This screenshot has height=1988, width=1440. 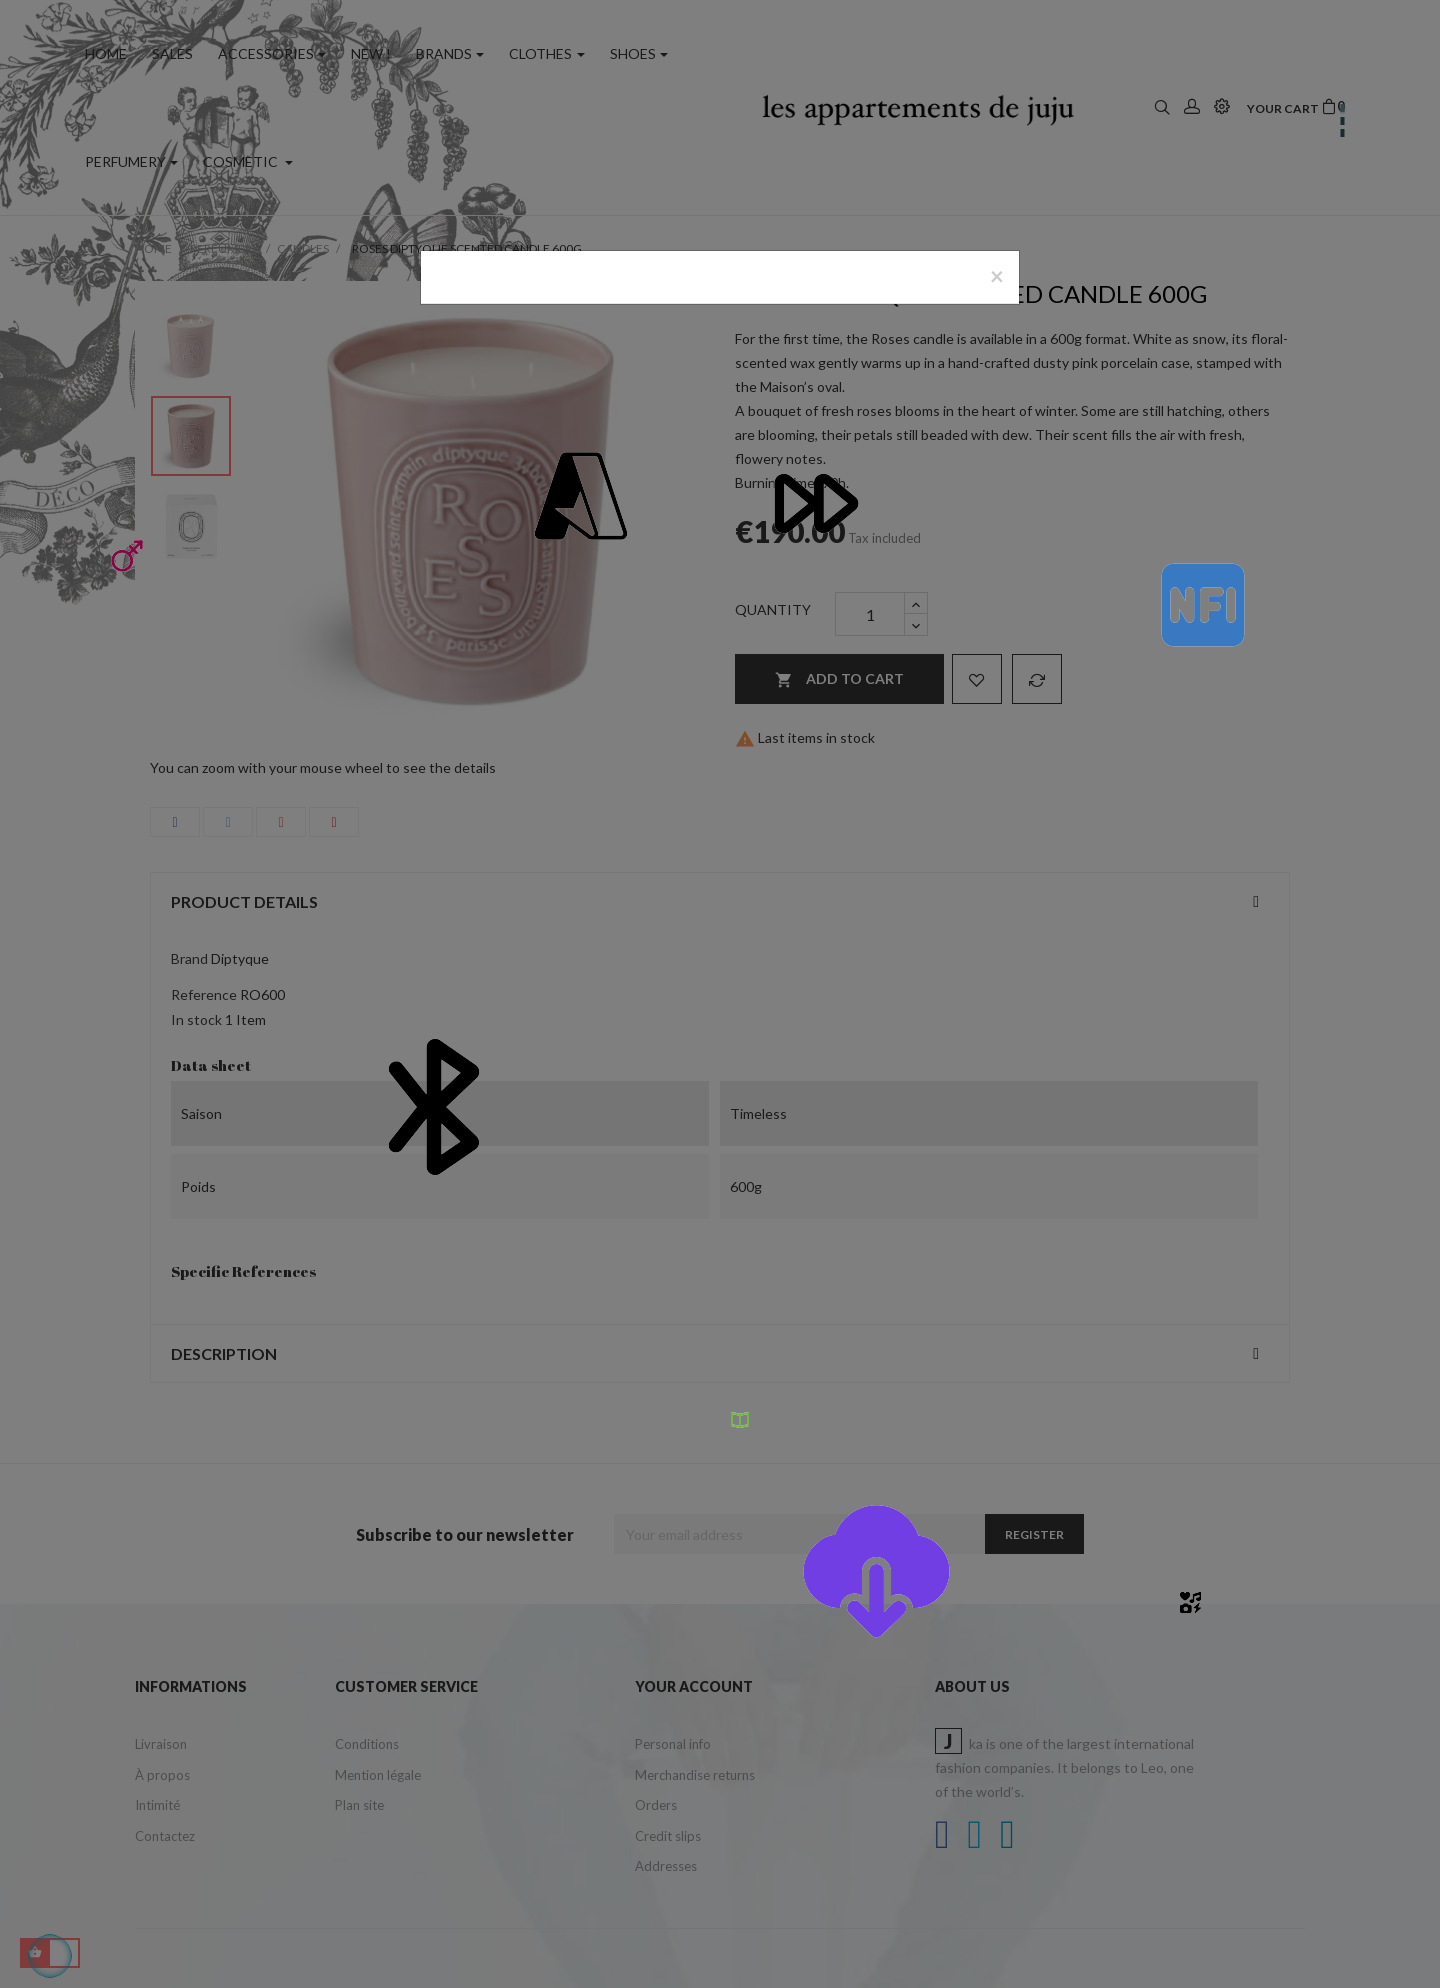 I want to click on open reading mode or e-book reader, so click(x=740, y=1420).